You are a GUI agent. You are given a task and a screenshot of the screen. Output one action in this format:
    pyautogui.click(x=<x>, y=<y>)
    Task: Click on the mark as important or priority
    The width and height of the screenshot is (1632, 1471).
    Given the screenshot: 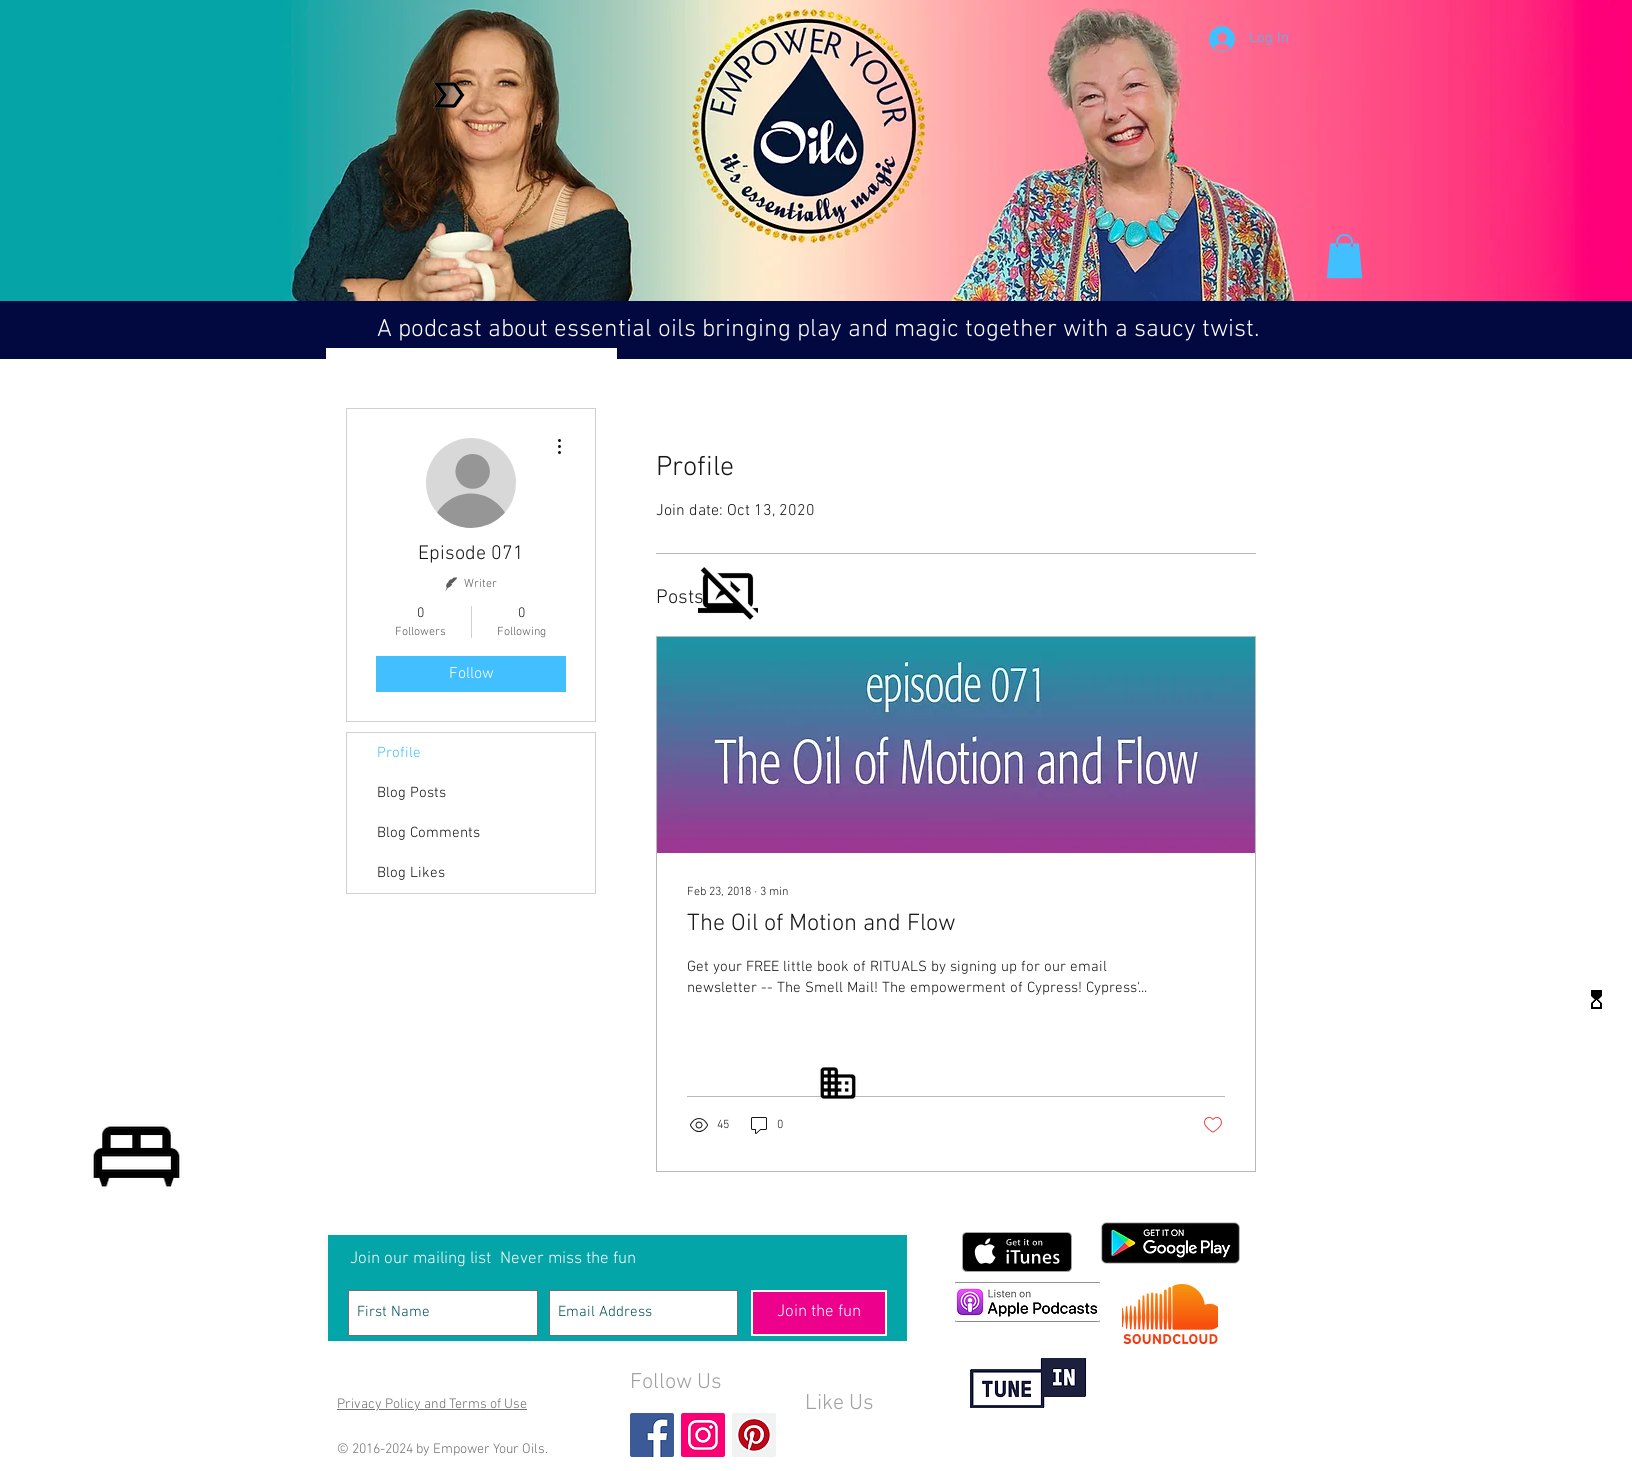 What is the action you would take?
    pyautogui.click(x=448, y=95)
    